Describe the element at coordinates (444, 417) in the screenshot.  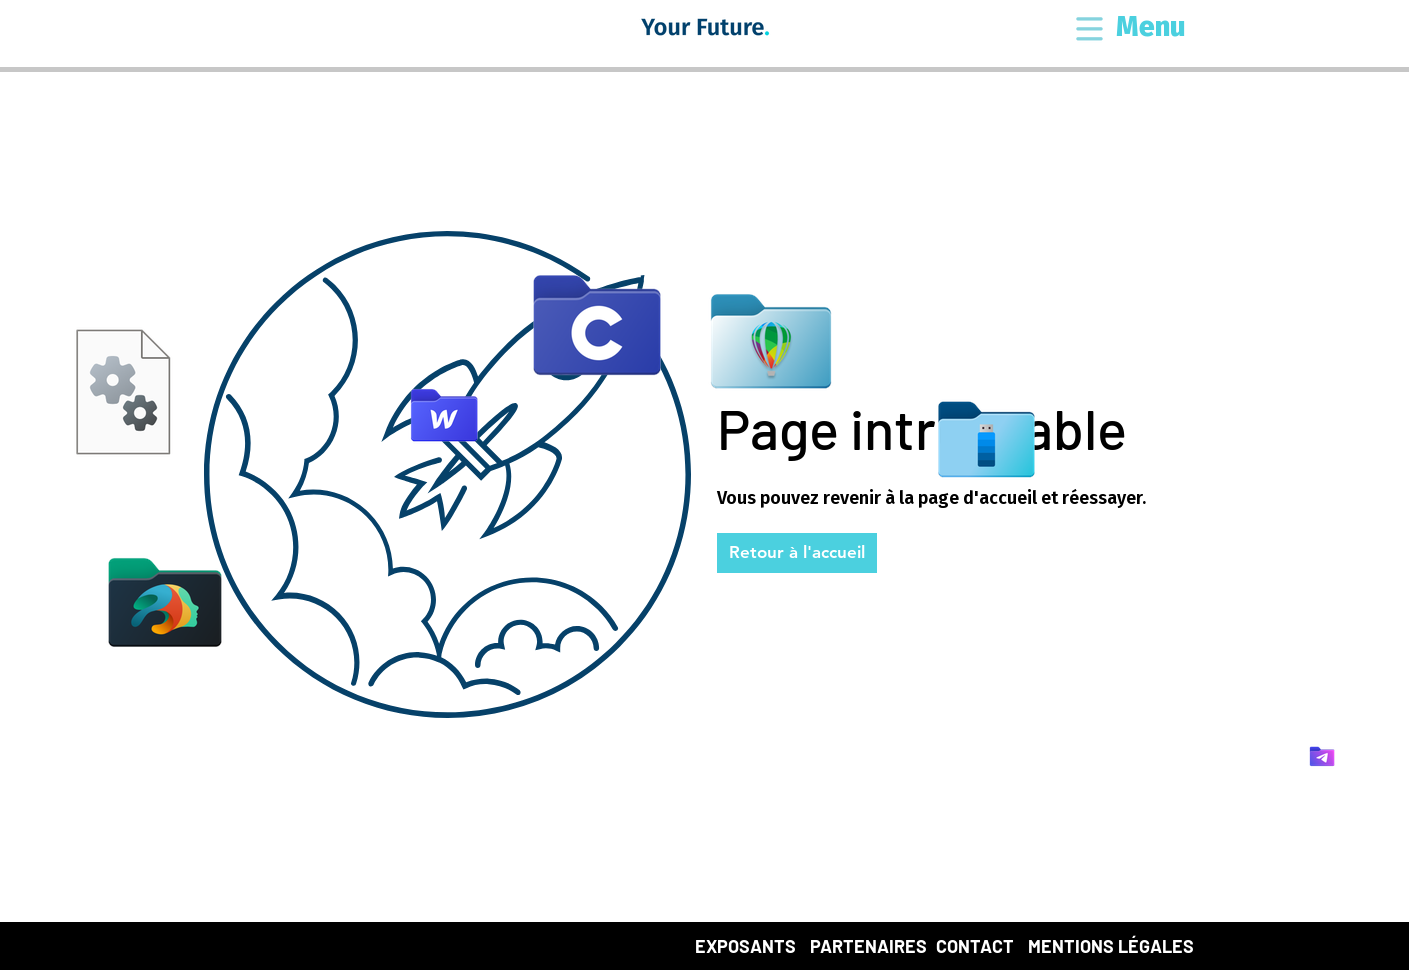
I see `folder containing Webflow project files` at that location.